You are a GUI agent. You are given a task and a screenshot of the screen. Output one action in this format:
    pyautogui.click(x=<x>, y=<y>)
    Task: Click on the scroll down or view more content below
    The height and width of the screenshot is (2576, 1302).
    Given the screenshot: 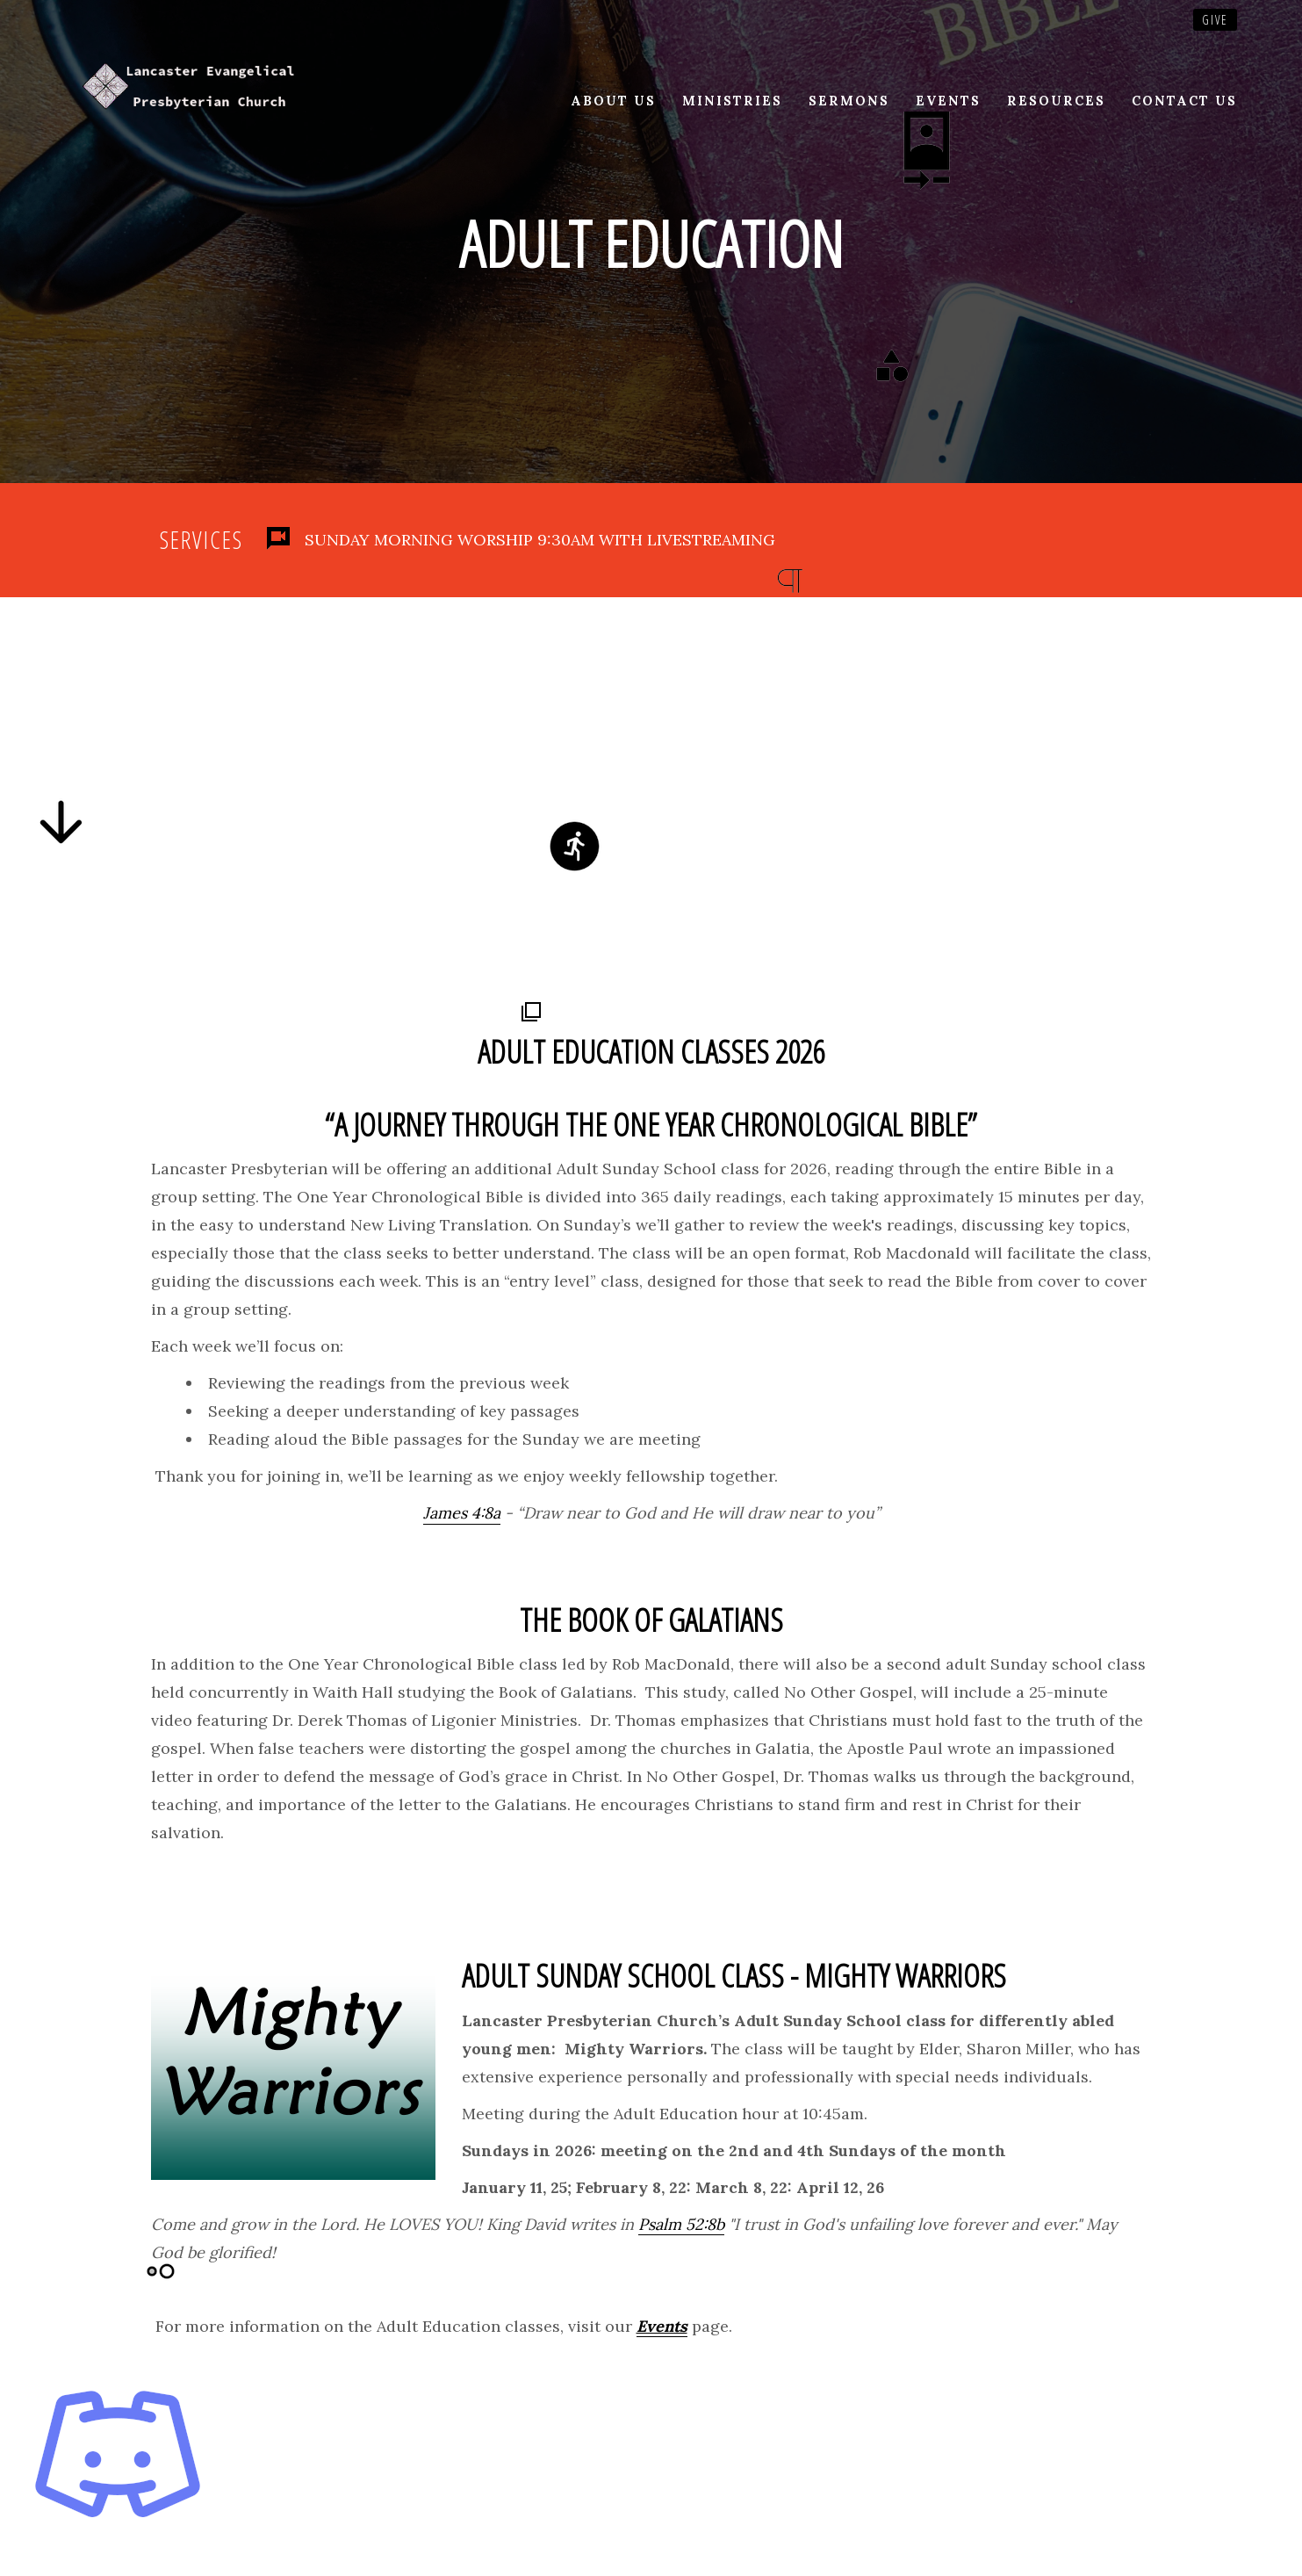 What is the action you would take?
    pyautogui.click(x=61, y=822)
    